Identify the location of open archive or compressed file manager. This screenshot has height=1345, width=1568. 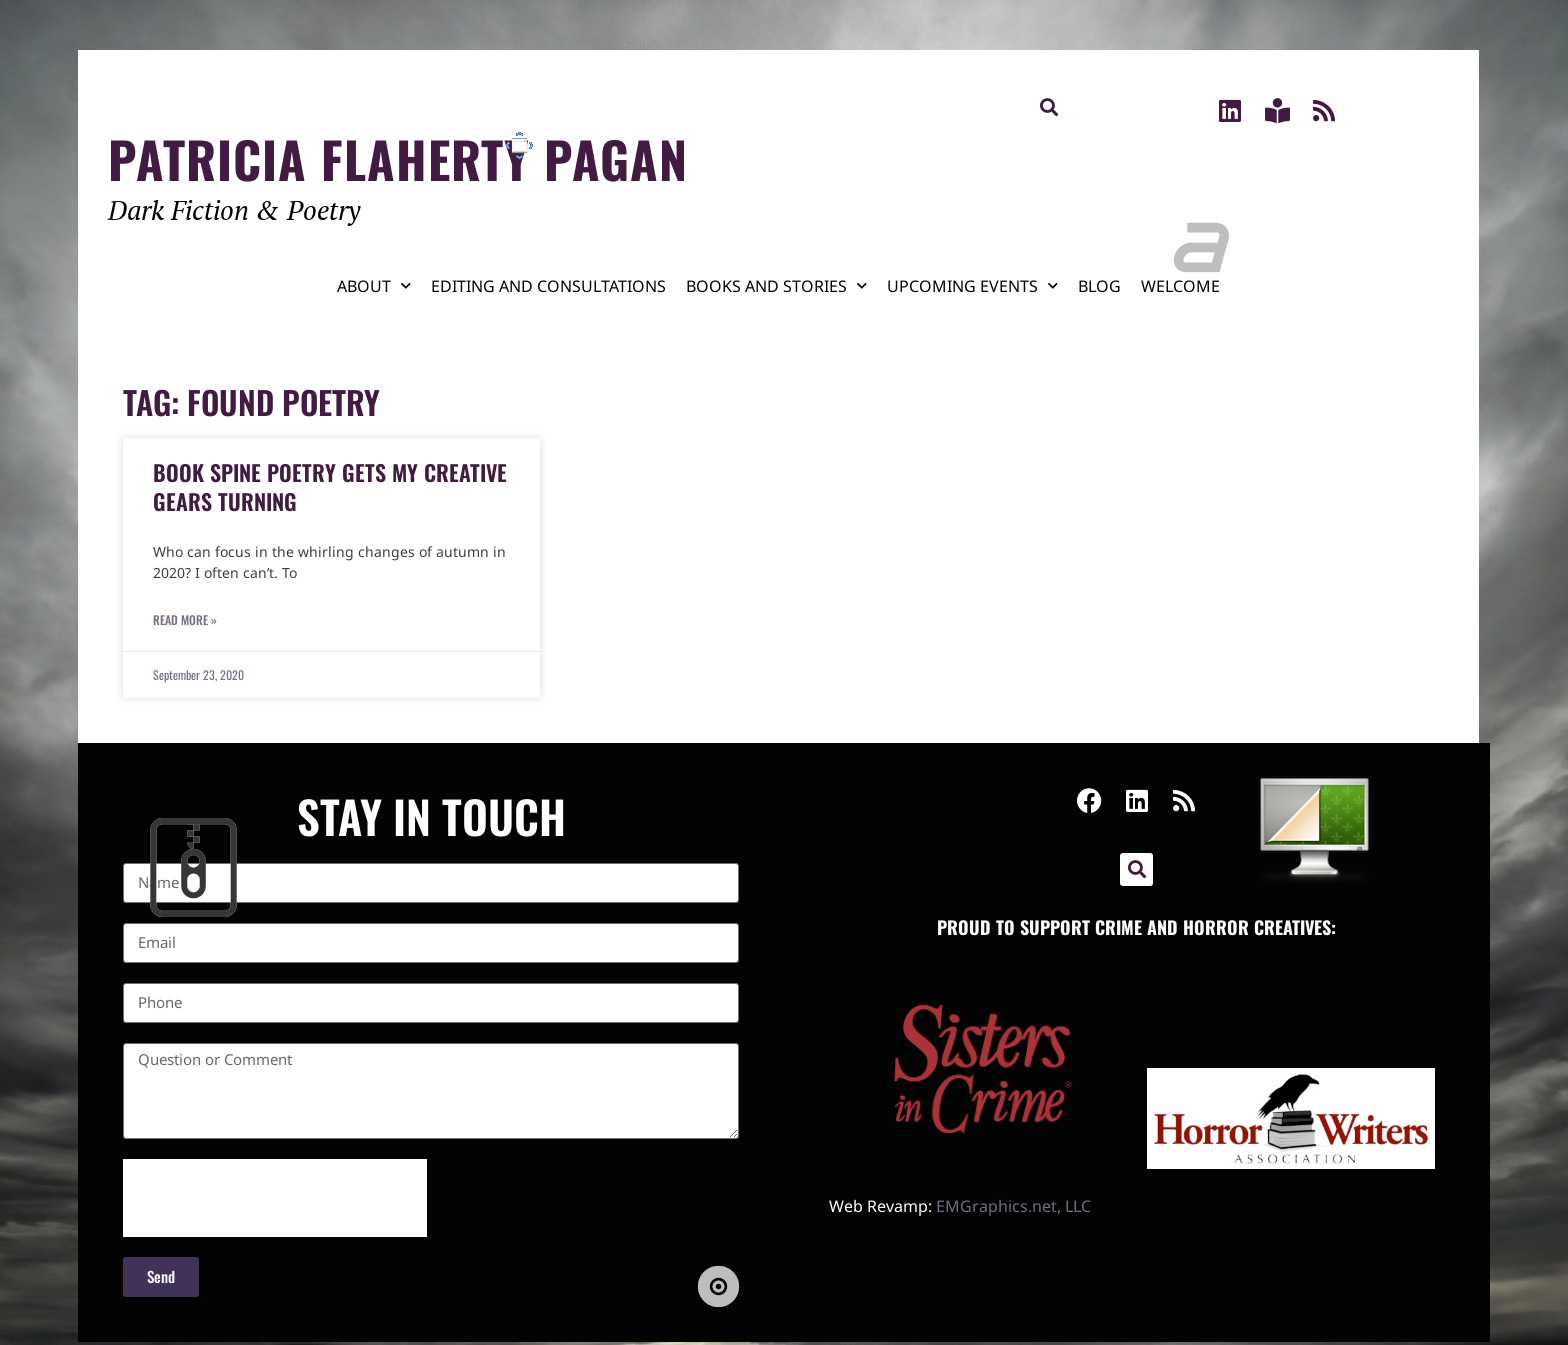
(193, 867).